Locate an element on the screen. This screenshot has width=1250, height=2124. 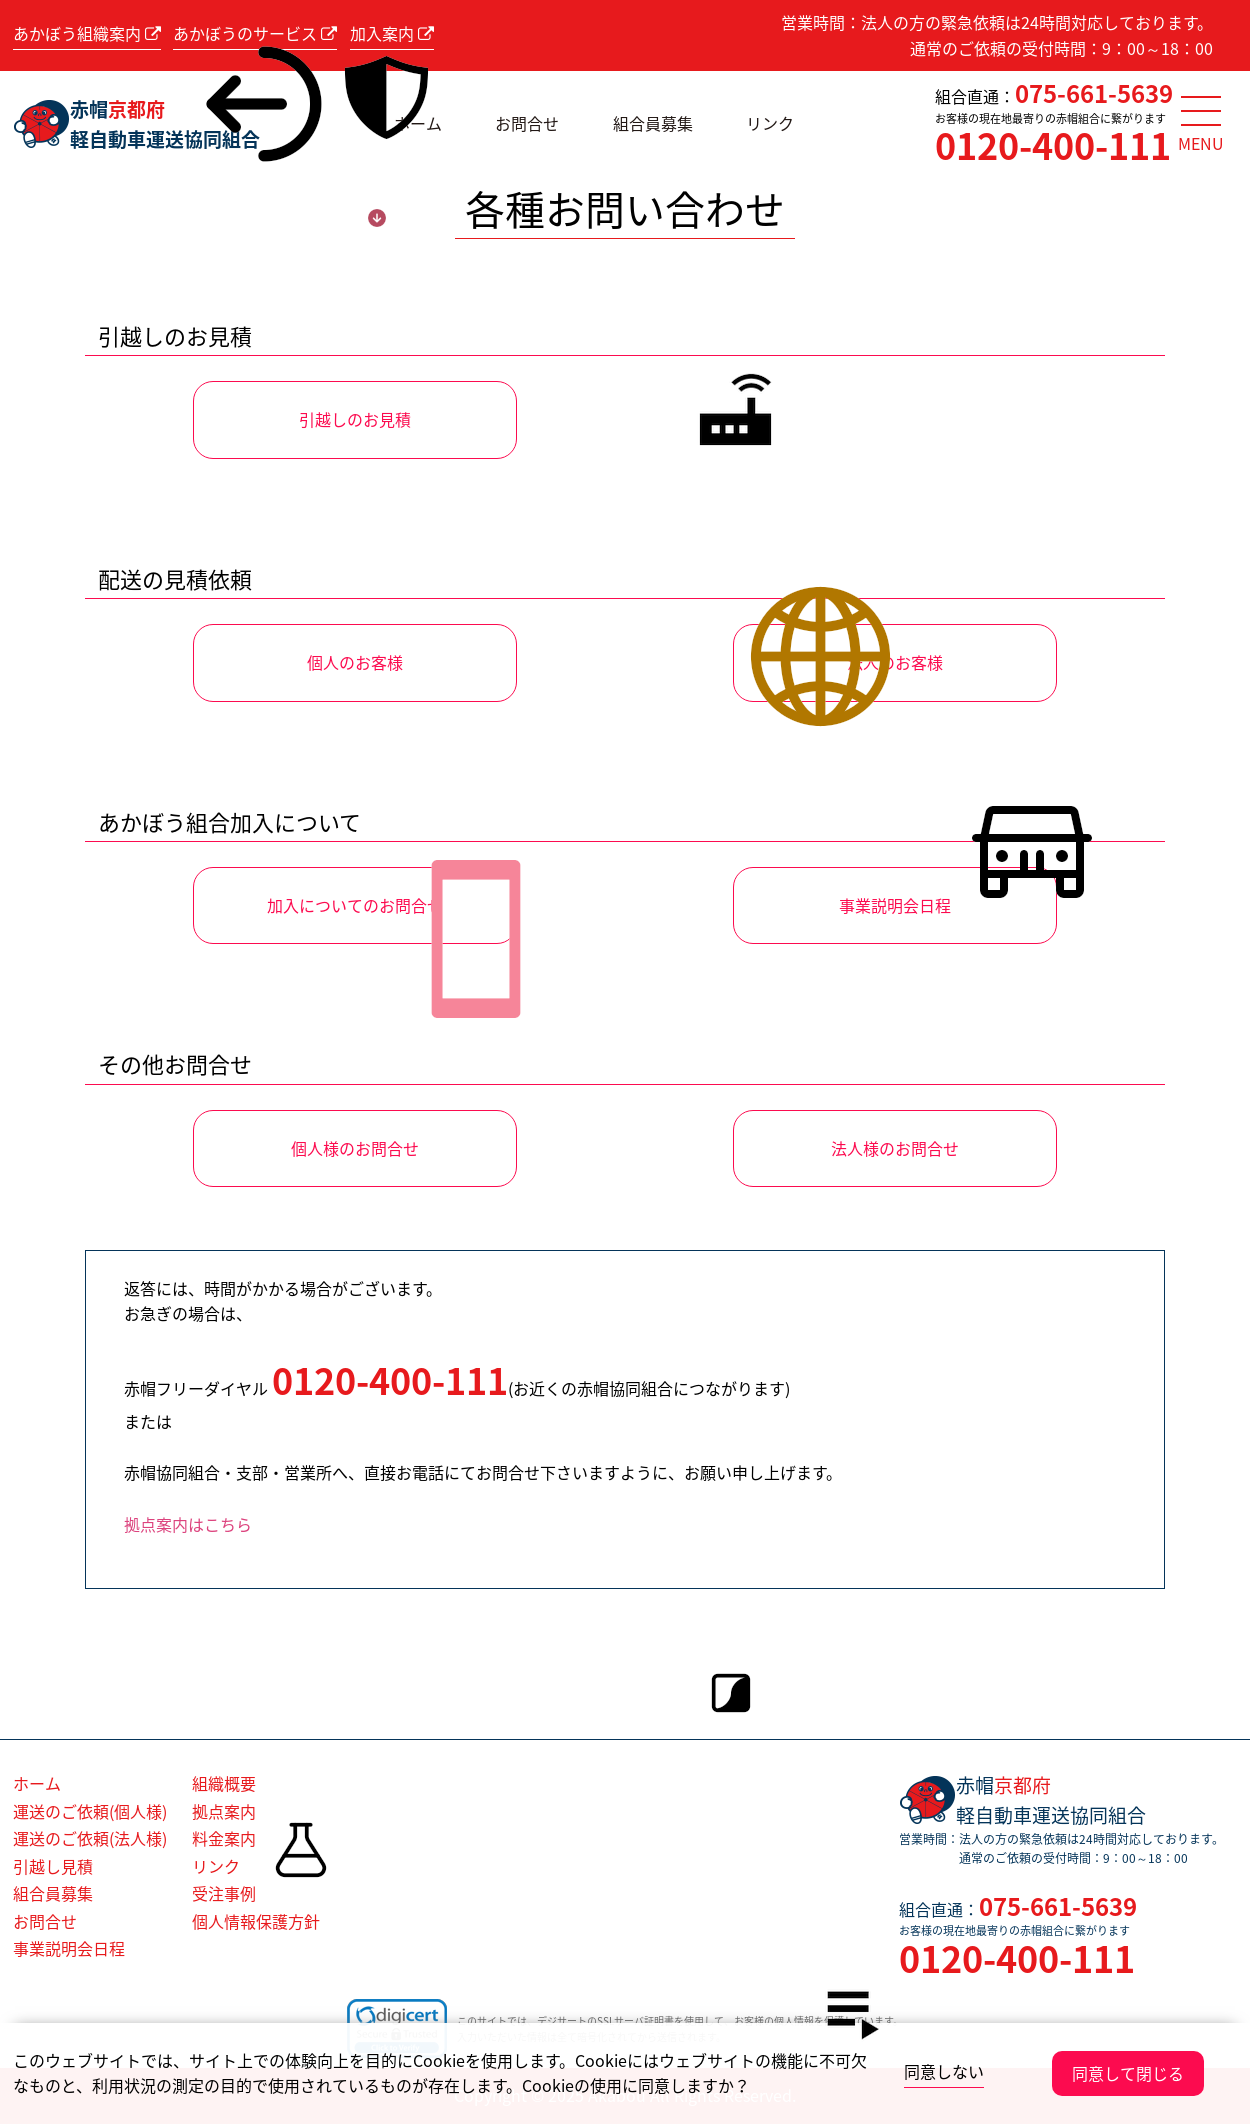
access router or network device settings is located at coordinates (735, 409).